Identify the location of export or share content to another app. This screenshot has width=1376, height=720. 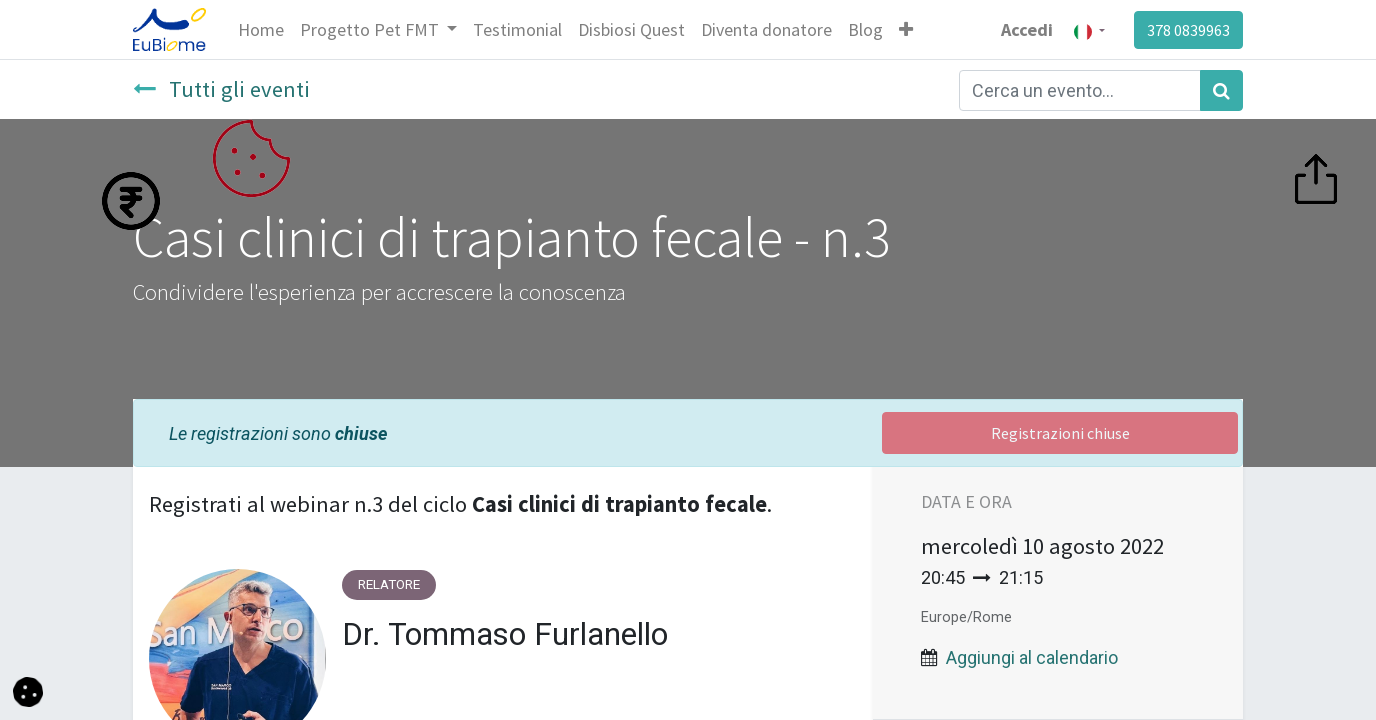
(1316, 181).